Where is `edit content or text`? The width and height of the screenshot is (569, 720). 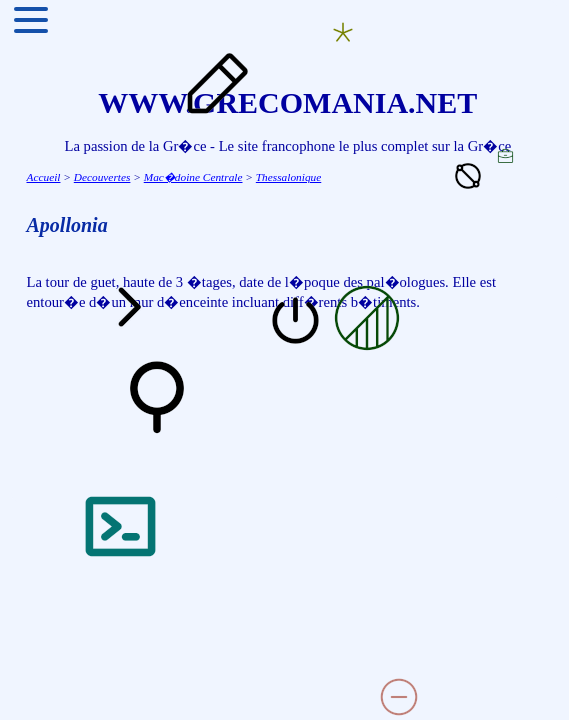 edit content or text is located at coordinates (216, 84).